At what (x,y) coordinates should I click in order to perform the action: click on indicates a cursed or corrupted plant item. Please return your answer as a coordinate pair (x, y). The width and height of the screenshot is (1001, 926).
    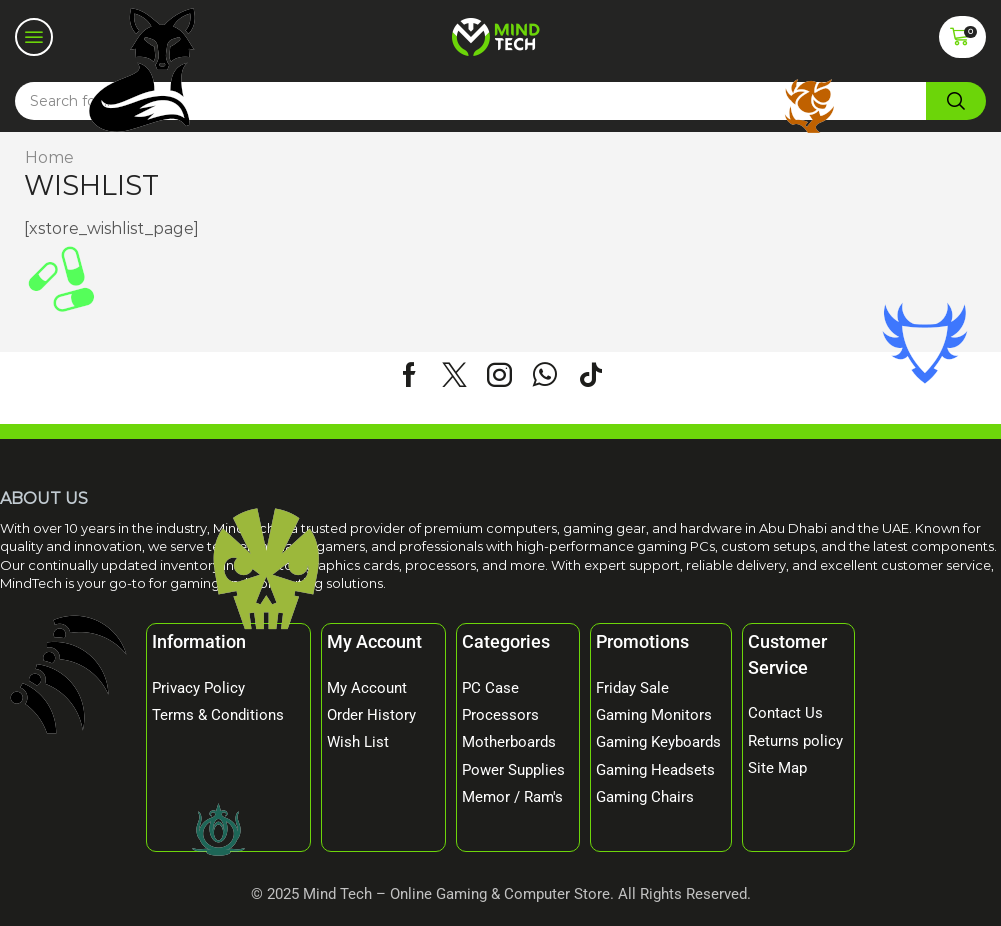
    Looking at the image, I should click on (811, 106).